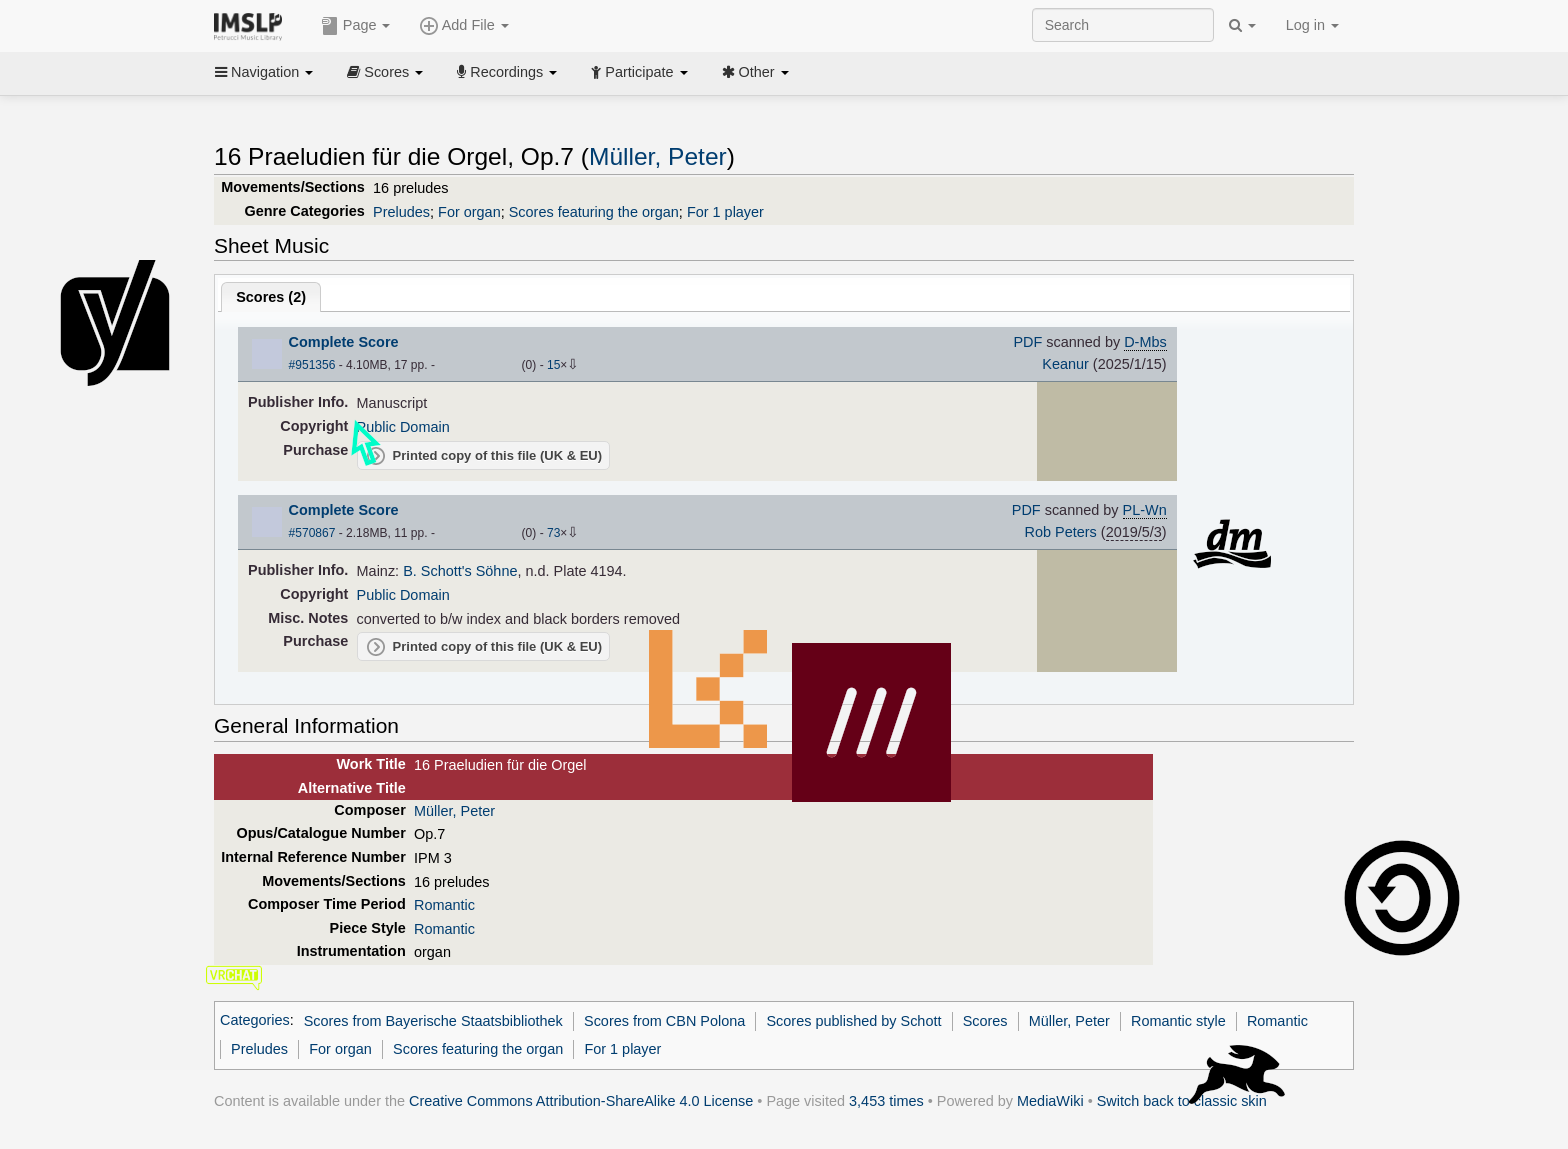 The image size is (1568, 1149). Describe the element at coordinates (1402, 898) in the screenshot. I see `creative commons share-alike license indicator` at that location.